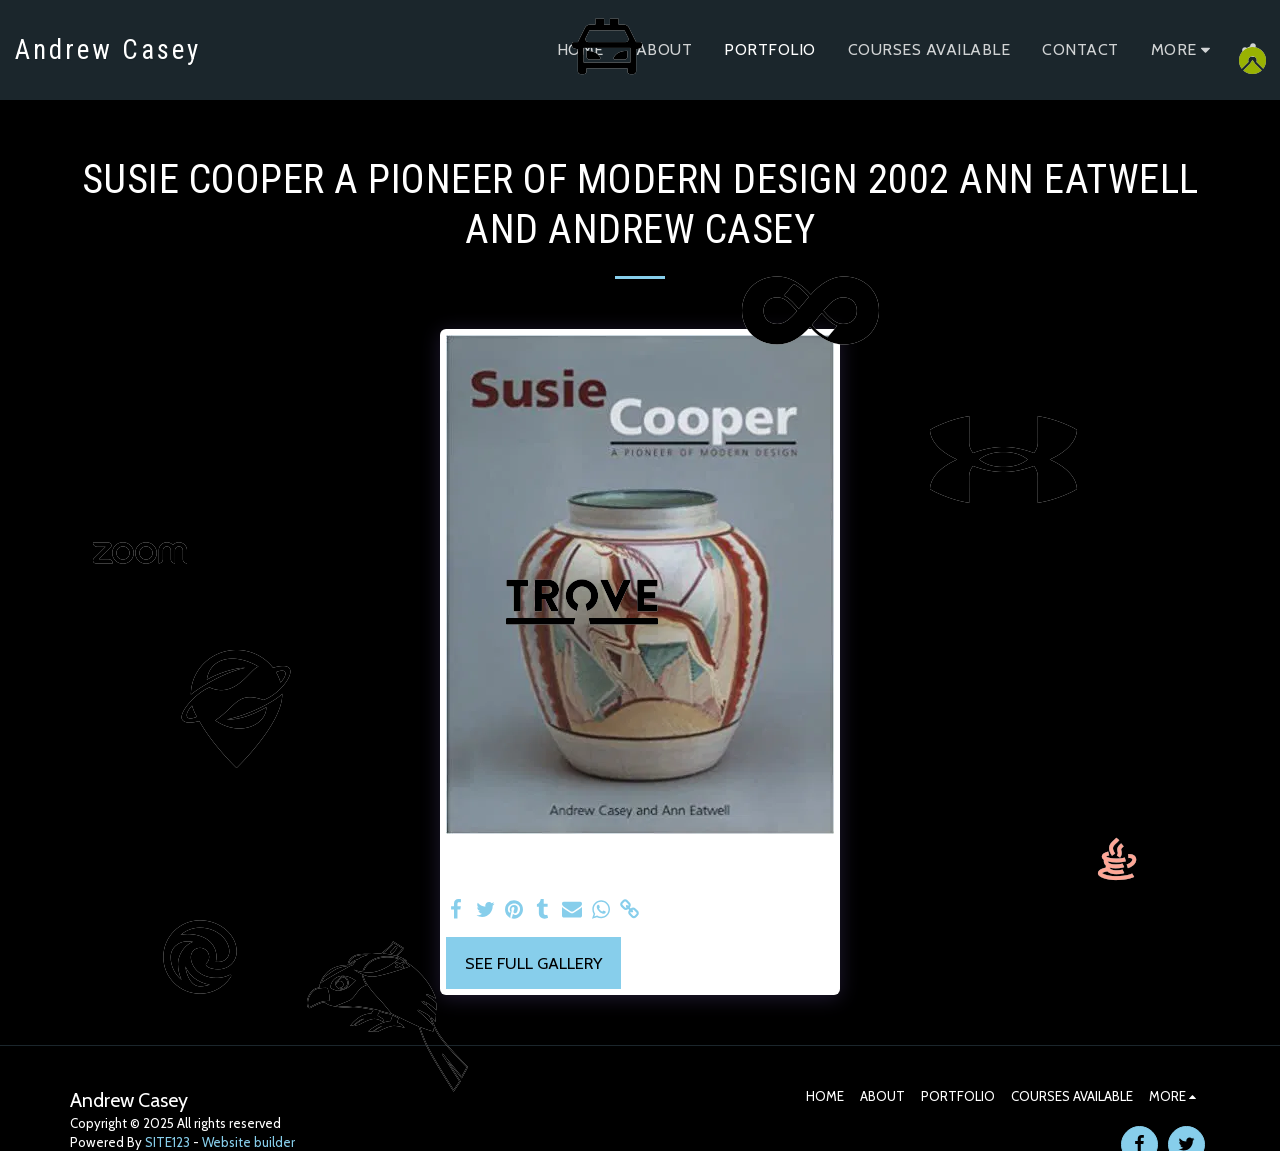  I want to click on open organic maps app, so click(236, 709).